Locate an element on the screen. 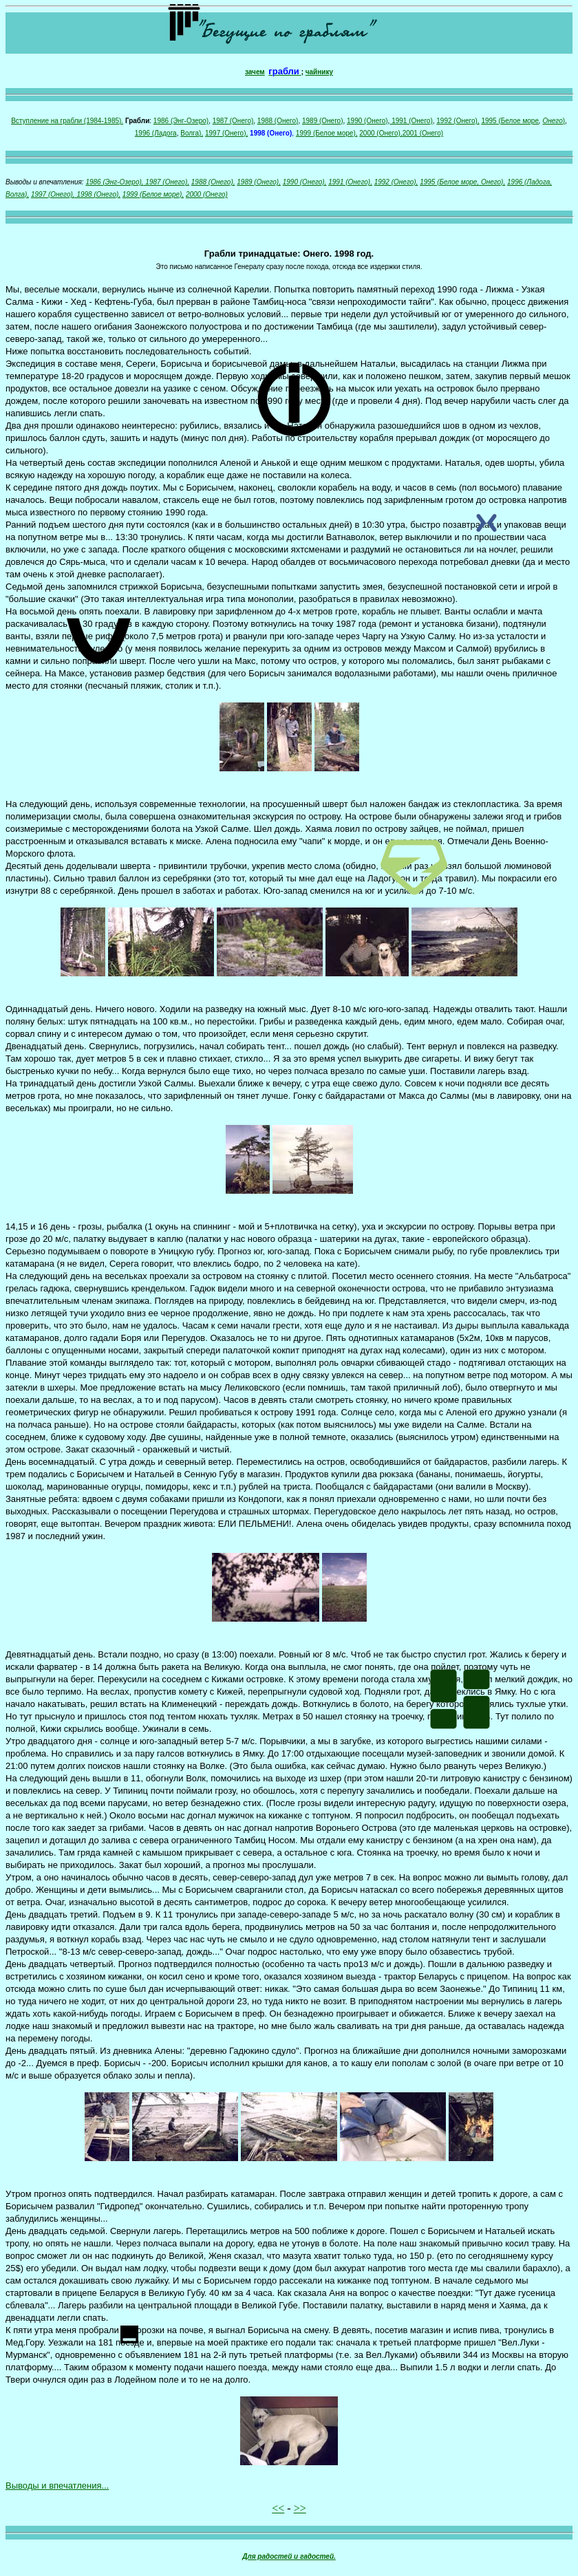  open ioBroker smart home dashboard is located at coordinates (294, 399).